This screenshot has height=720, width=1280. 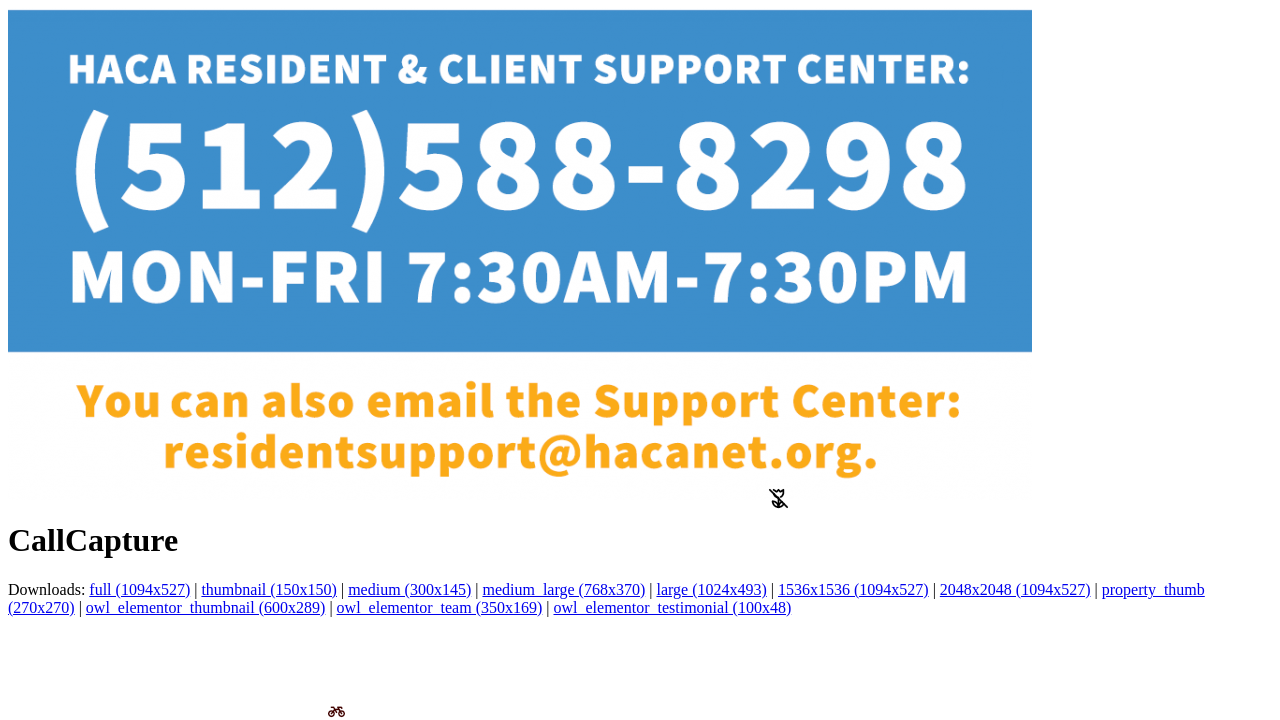 What do you see at coordinates (778, 498) in the screenshot?
I see `disable macro or close-up camera mode` at bounding box center [778, 498].